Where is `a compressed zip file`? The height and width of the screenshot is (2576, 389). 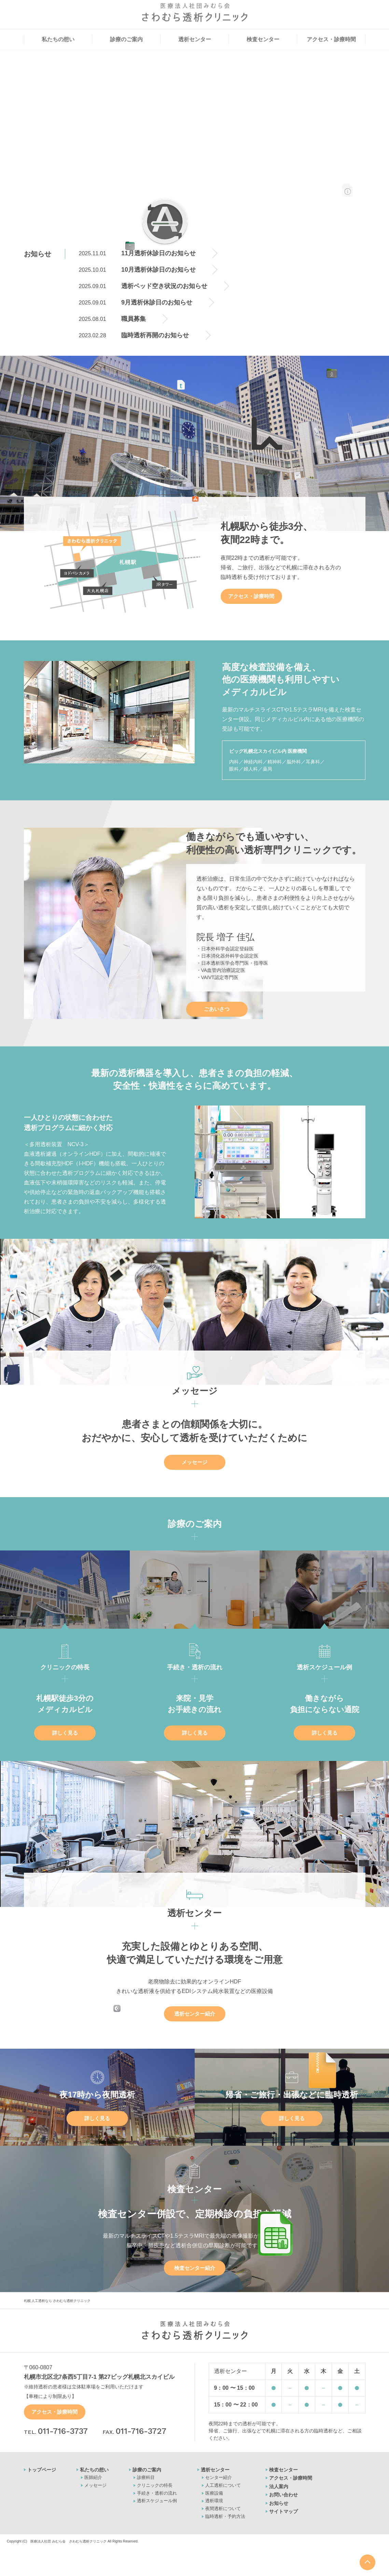
a compressed zip file is located at coordinates (322, 2071).